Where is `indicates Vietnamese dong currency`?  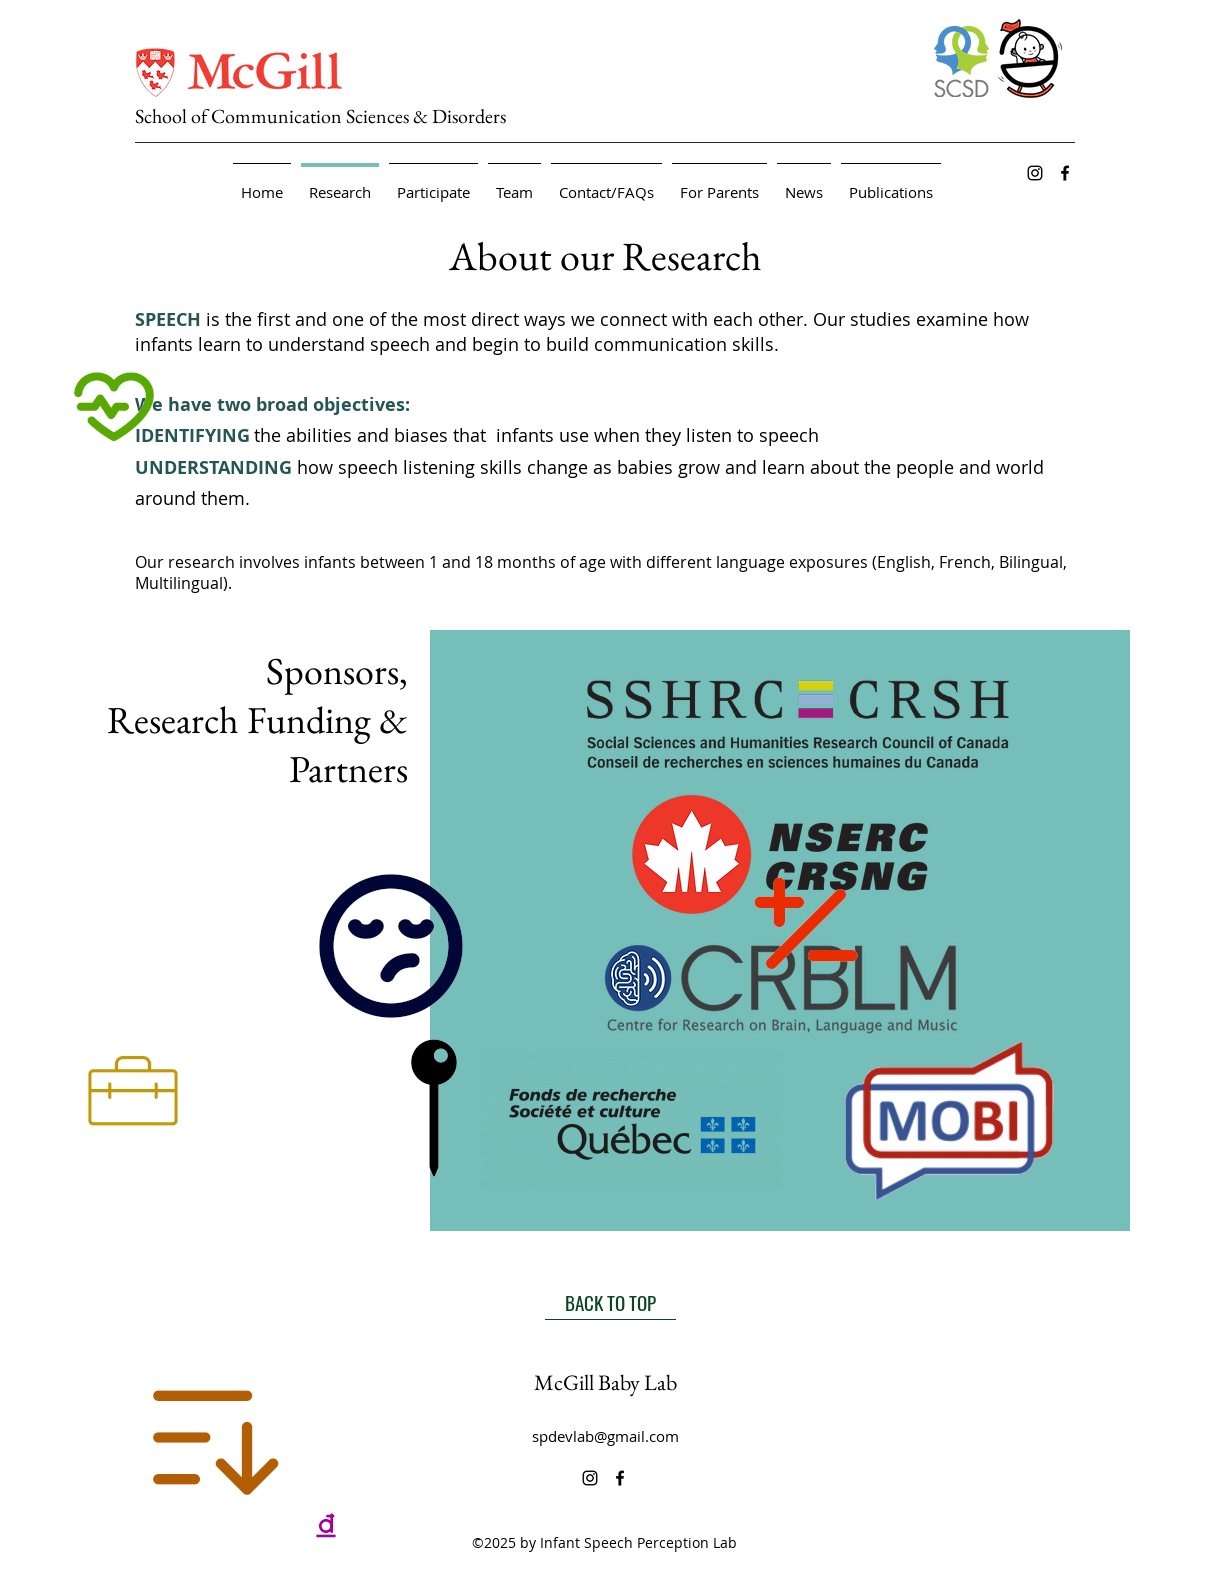 indicates Vietnamese dong currency is located at coordinates (326, 1526).